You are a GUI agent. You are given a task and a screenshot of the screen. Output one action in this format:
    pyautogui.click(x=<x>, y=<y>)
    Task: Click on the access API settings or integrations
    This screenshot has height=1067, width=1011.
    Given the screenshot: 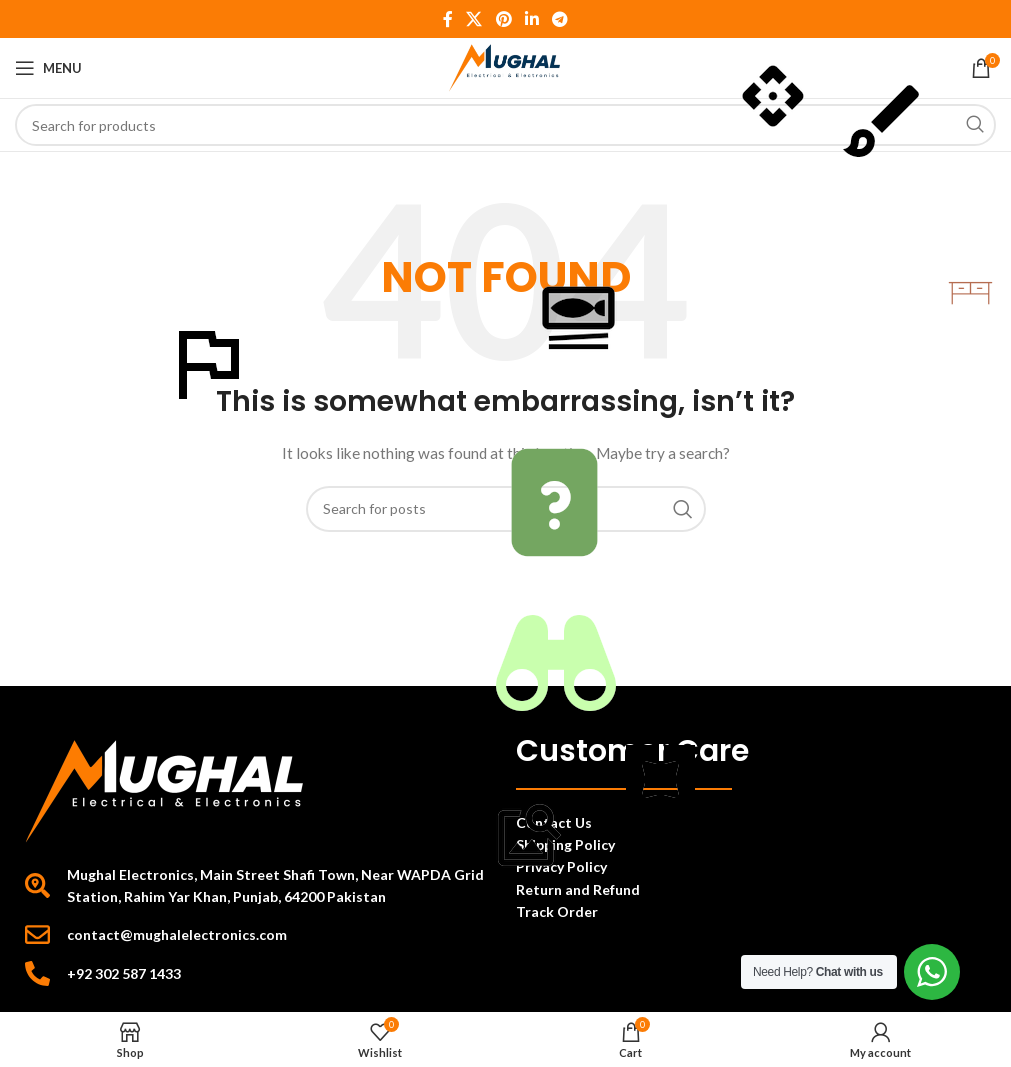 What is the action you would take?
    pyautogui.click(x=773, y=96)
    